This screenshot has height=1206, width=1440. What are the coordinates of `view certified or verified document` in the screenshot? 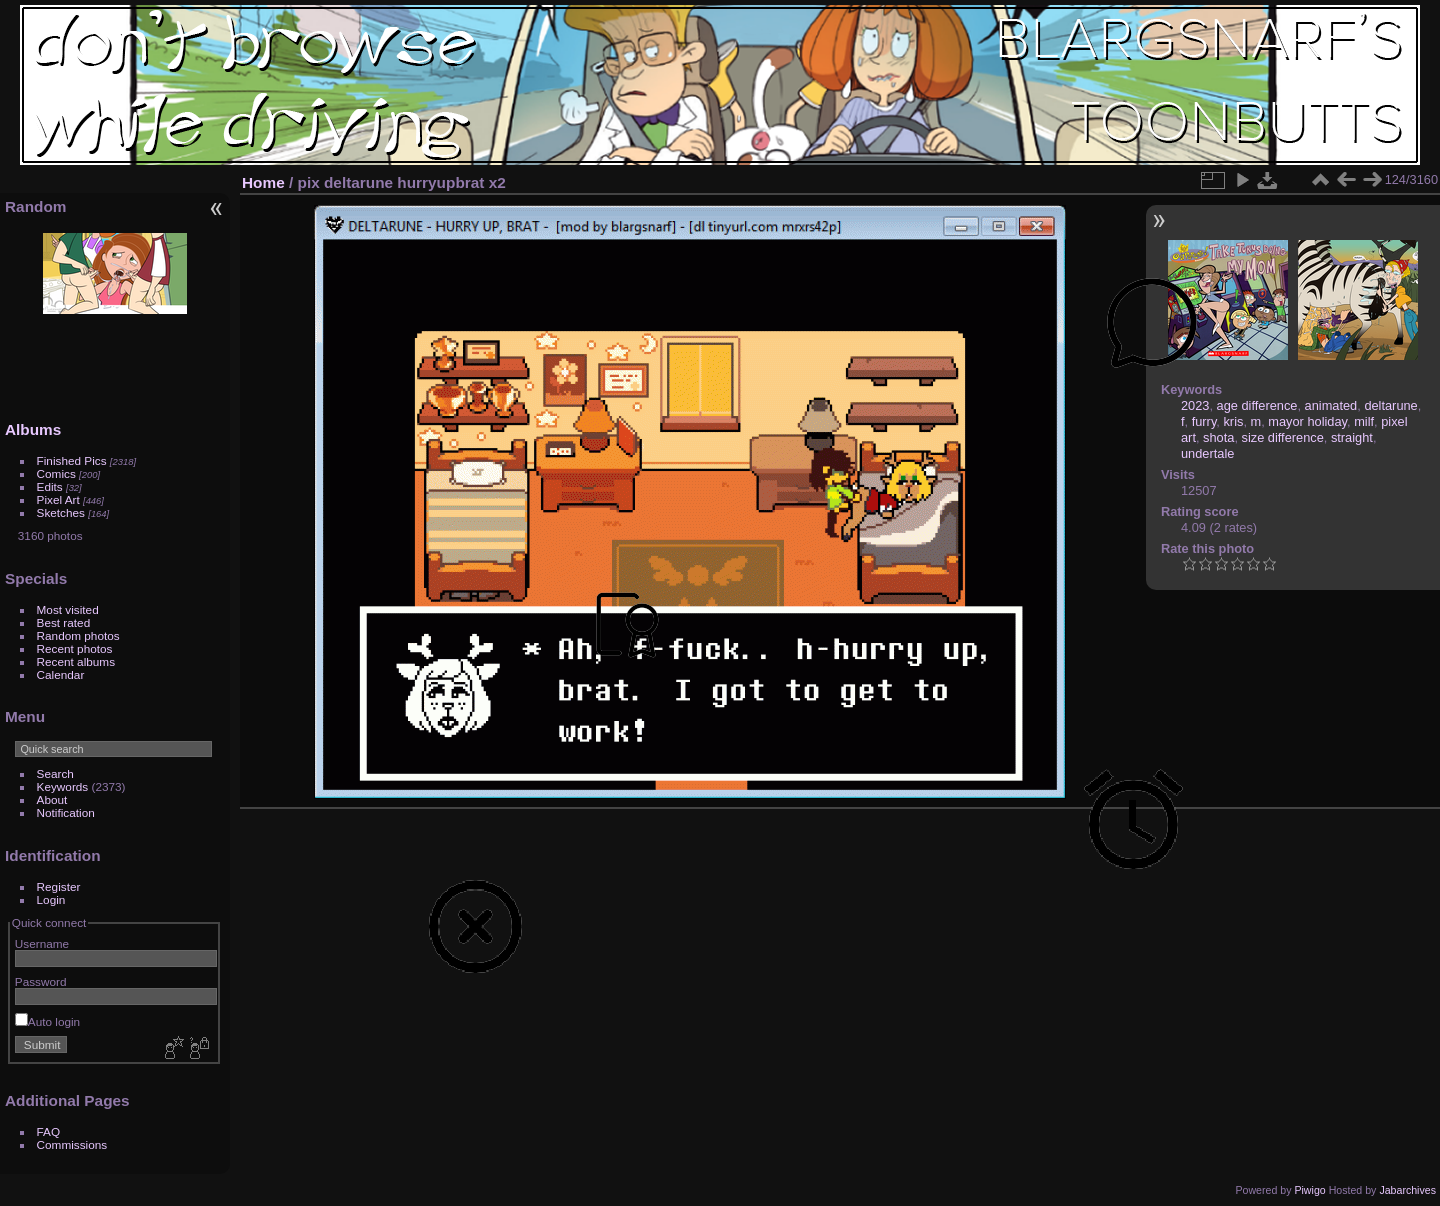 It's located at (625, 624).